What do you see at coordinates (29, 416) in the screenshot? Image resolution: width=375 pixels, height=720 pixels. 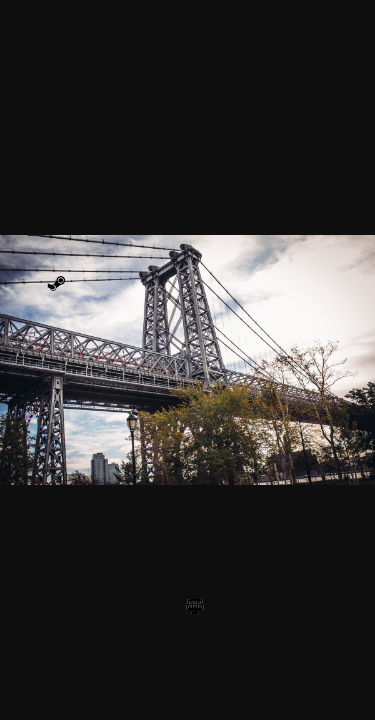 I see `collapse or minimize a panel` at bounding box center [29, 416].